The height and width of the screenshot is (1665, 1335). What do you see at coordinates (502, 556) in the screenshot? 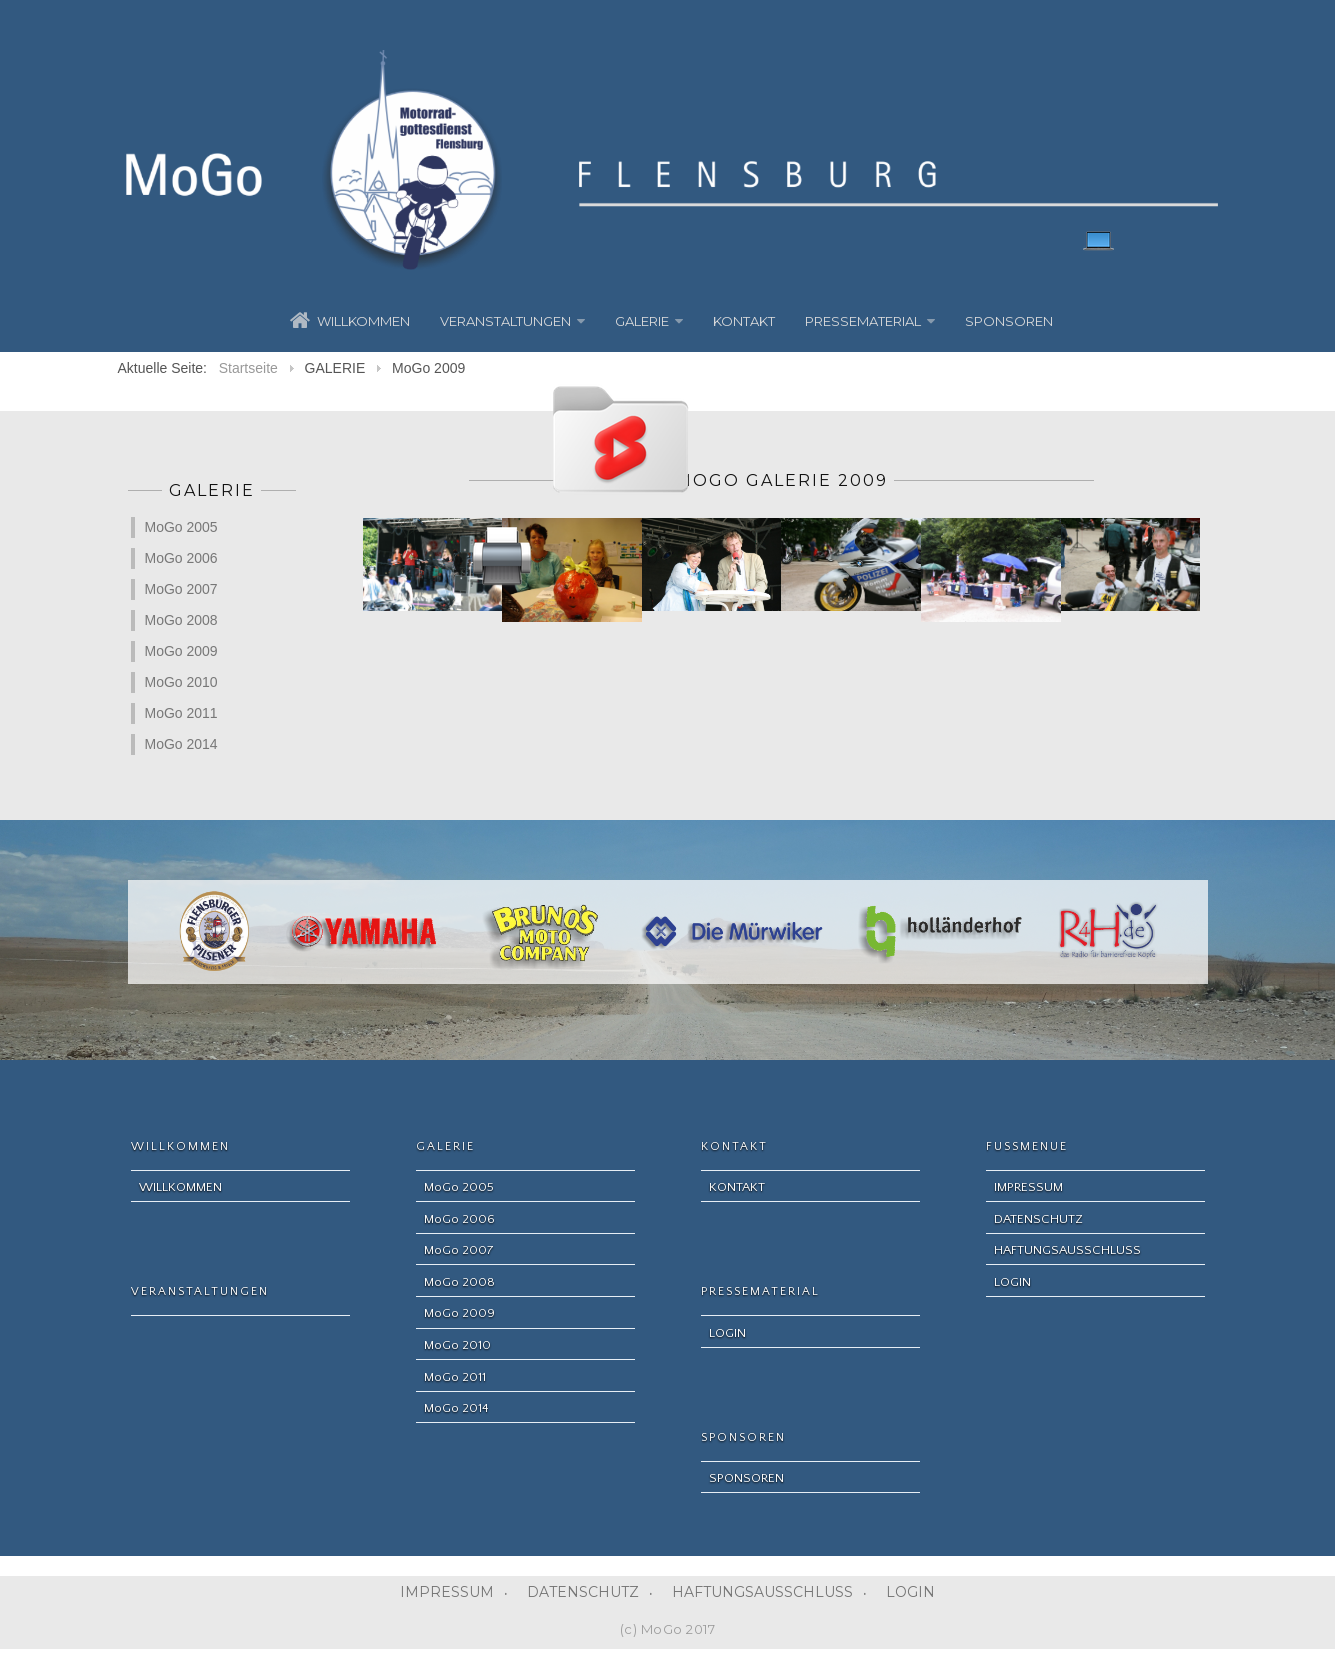
I see `access print and scan preferences` at bounding box center [502, 556].